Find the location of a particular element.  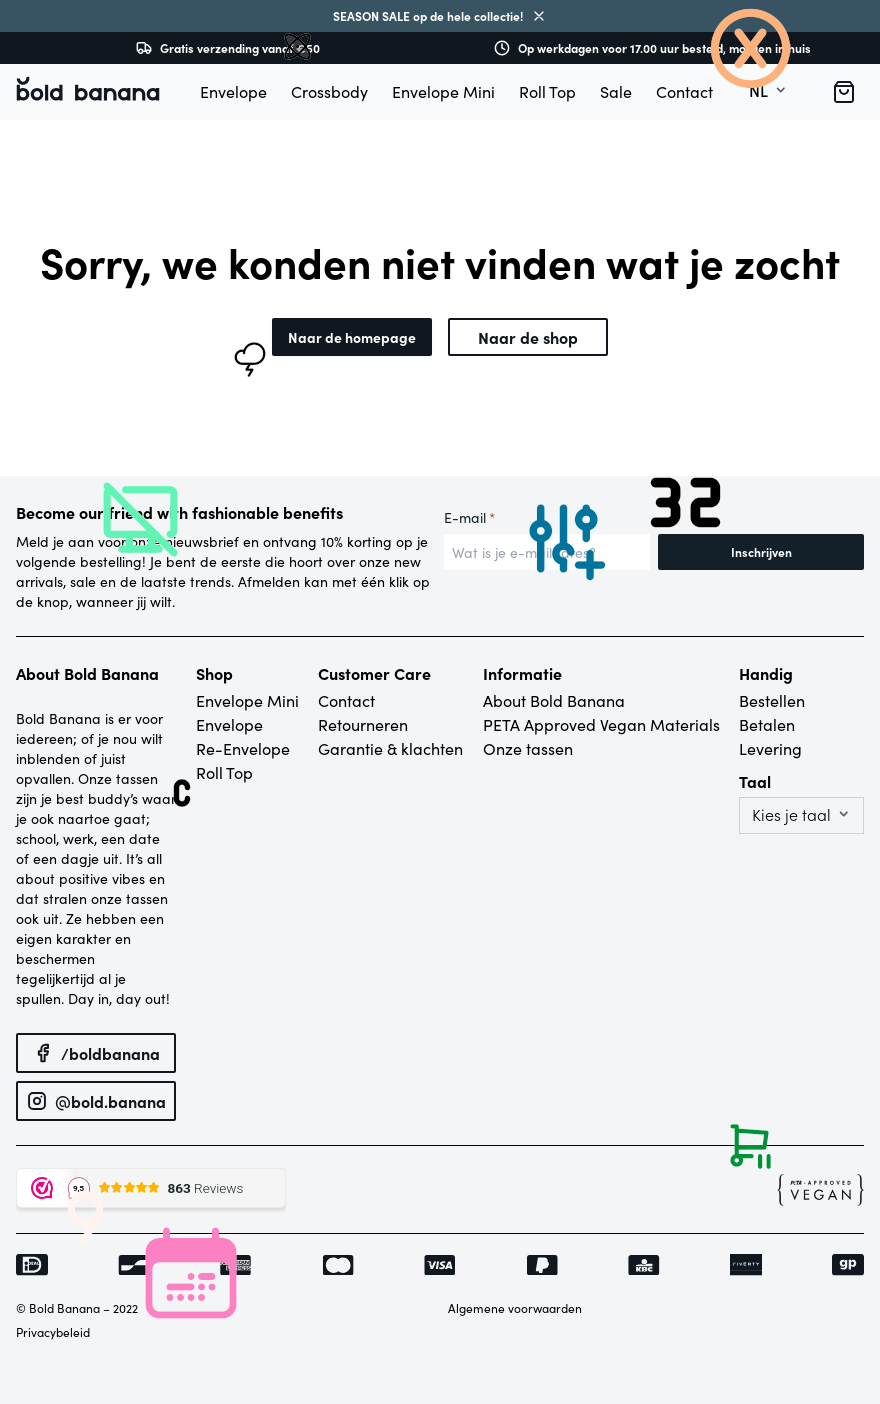

indicates a "C" grade or rating is located at coordinates (182, 793).